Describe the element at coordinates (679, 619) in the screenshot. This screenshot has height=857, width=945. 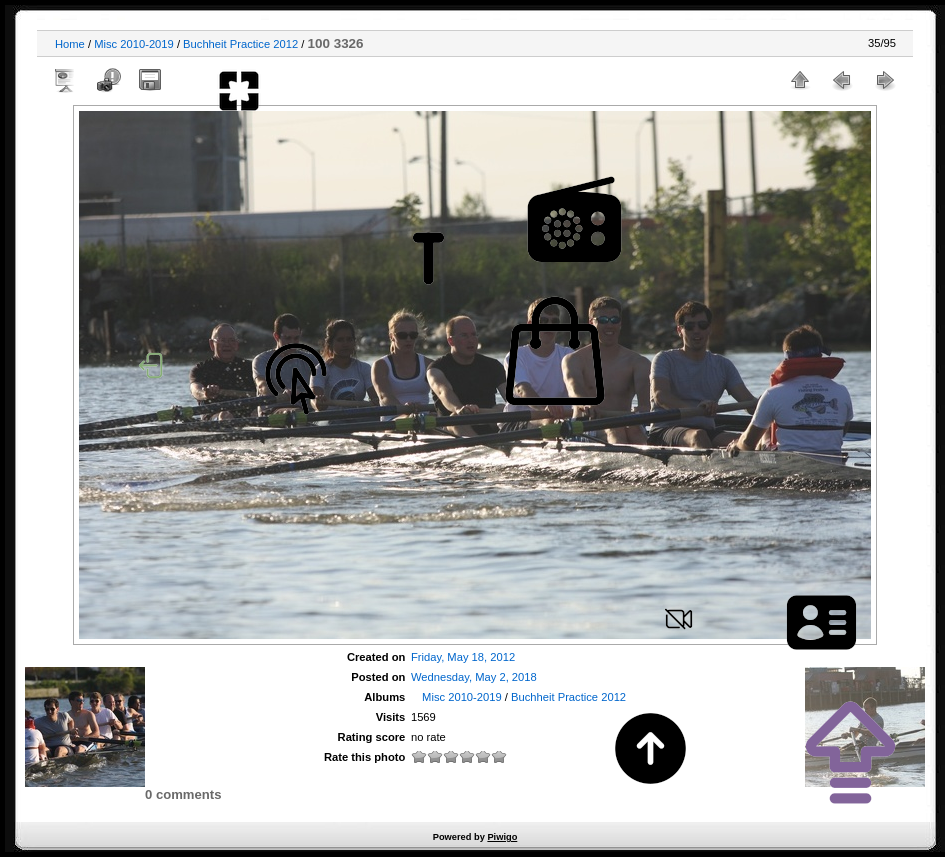
I see `video camera is off` at that location.